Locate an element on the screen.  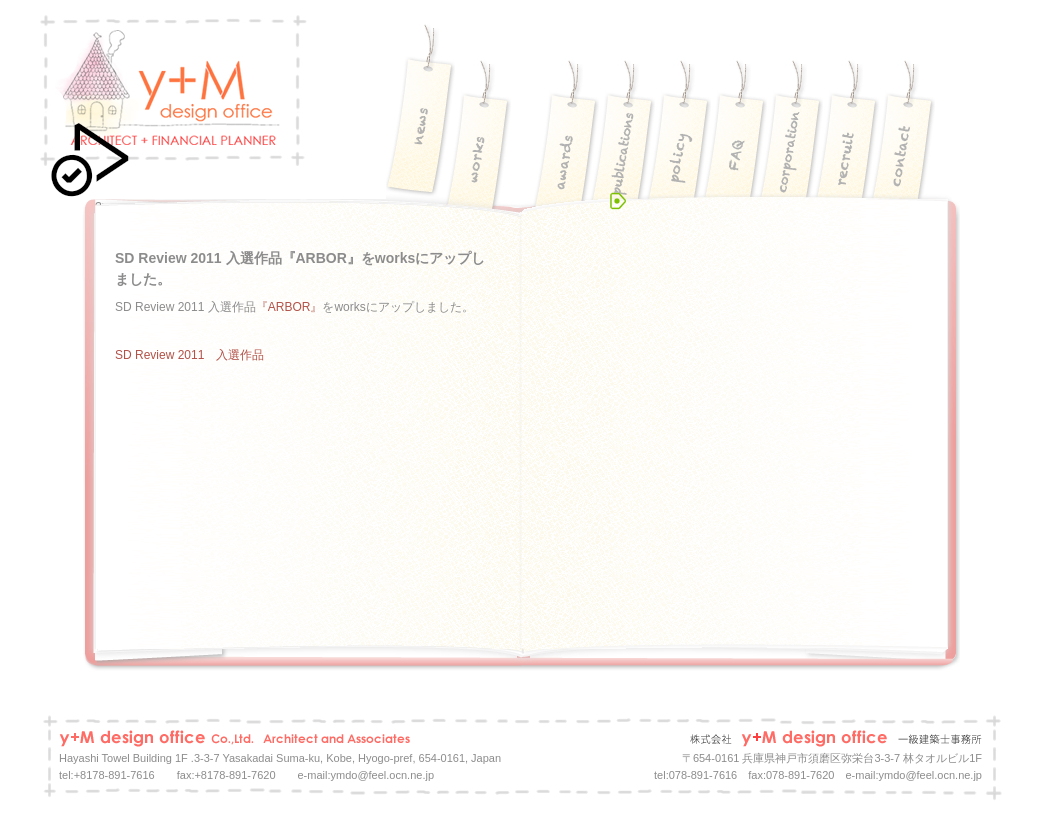
indicates the current active line during debugging is located at coordinates (617, 201).